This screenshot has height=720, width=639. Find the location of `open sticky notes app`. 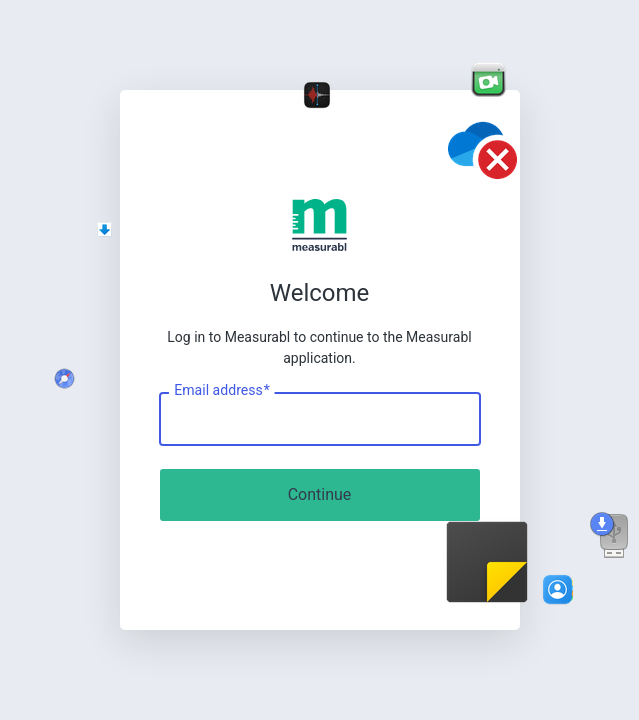

open sticky notes app is located at coordinates (487, 562).